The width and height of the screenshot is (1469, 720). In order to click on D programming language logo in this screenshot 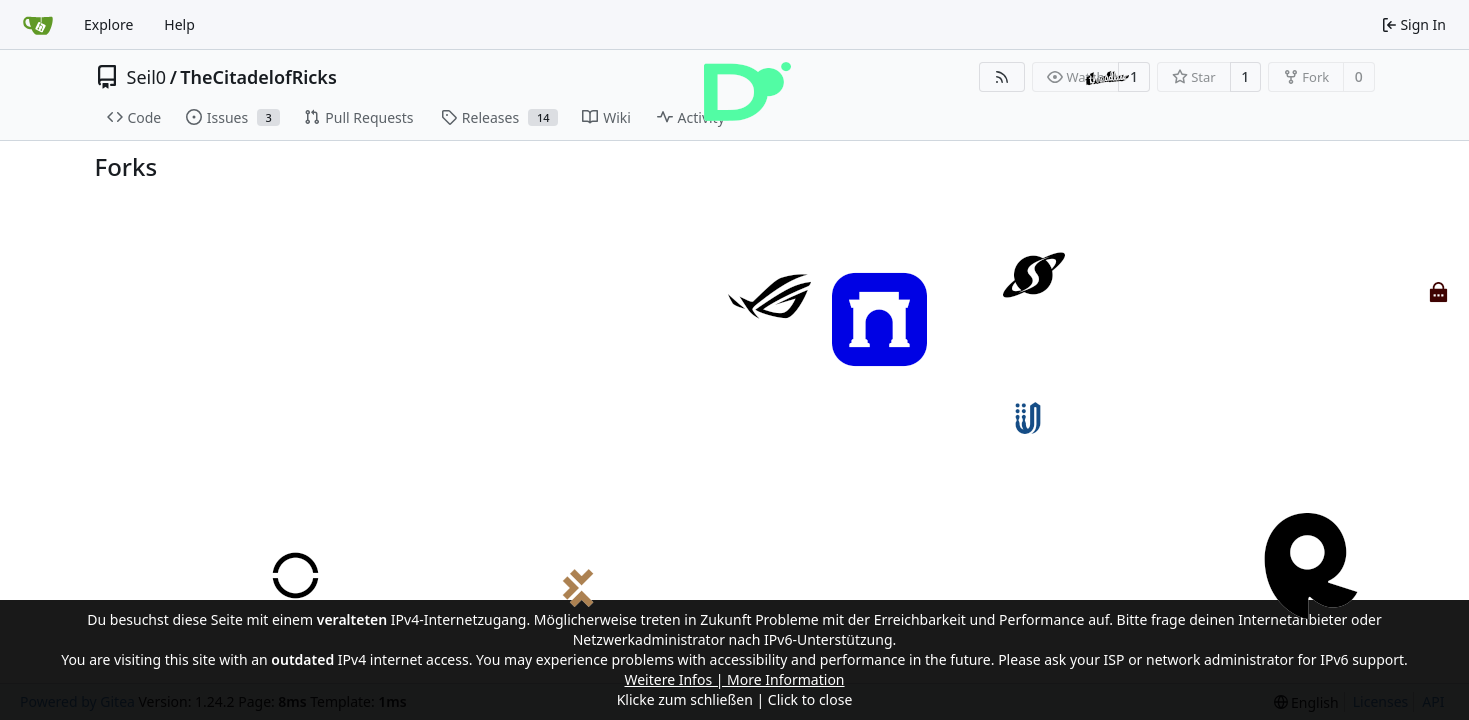, I will do `click(747, 91)`.